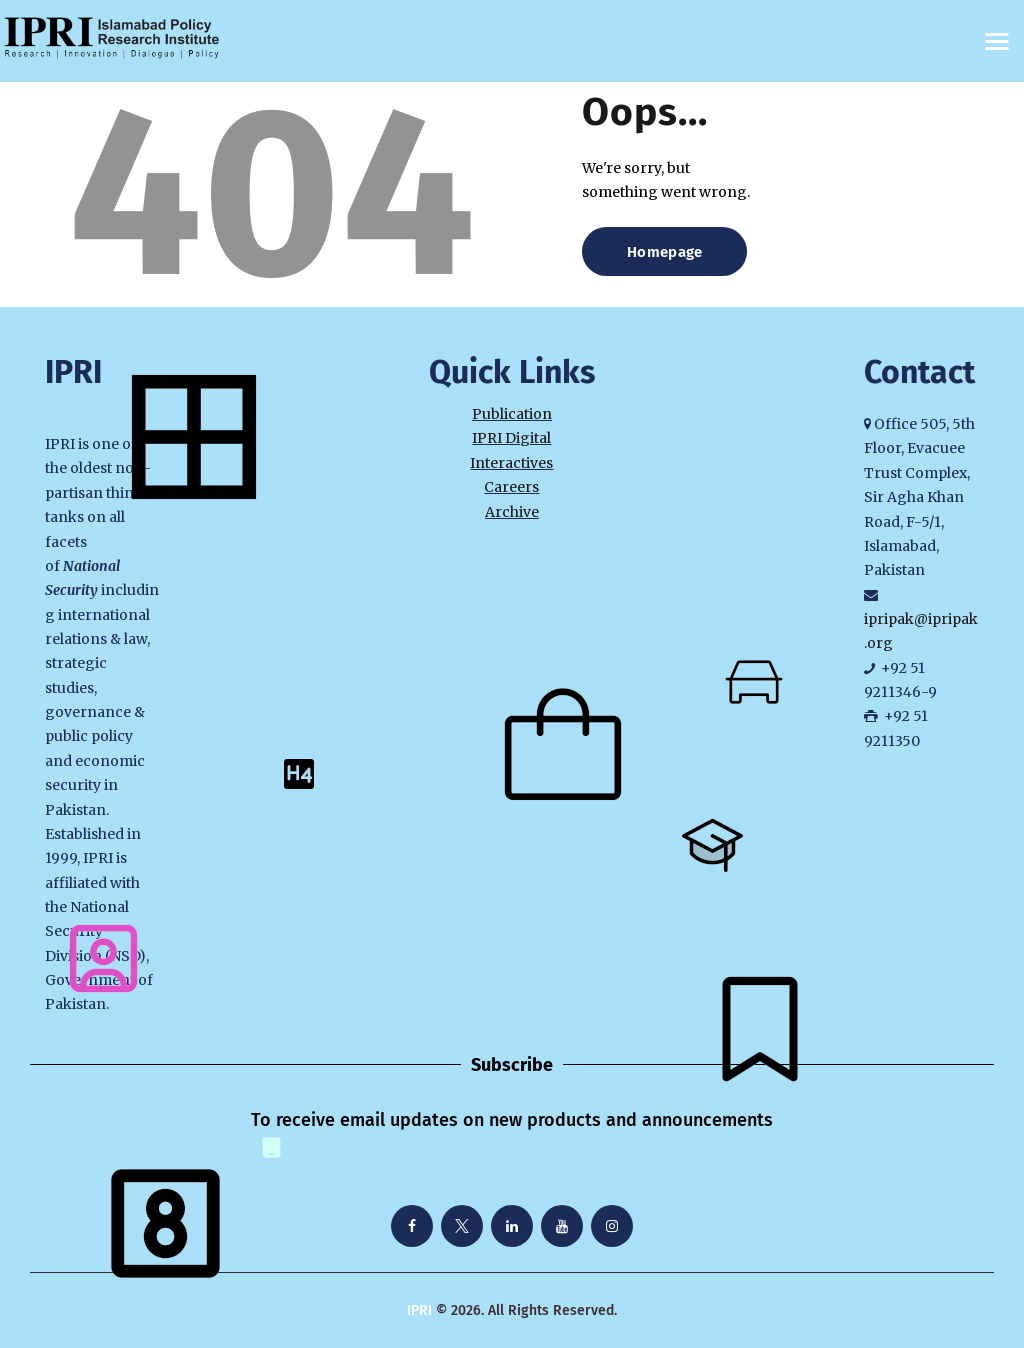 This screenshot has height=1348, width=1024. Describe the element at coordinates (760, 1027) in the screenshot. I see `save this item for later` at that location.